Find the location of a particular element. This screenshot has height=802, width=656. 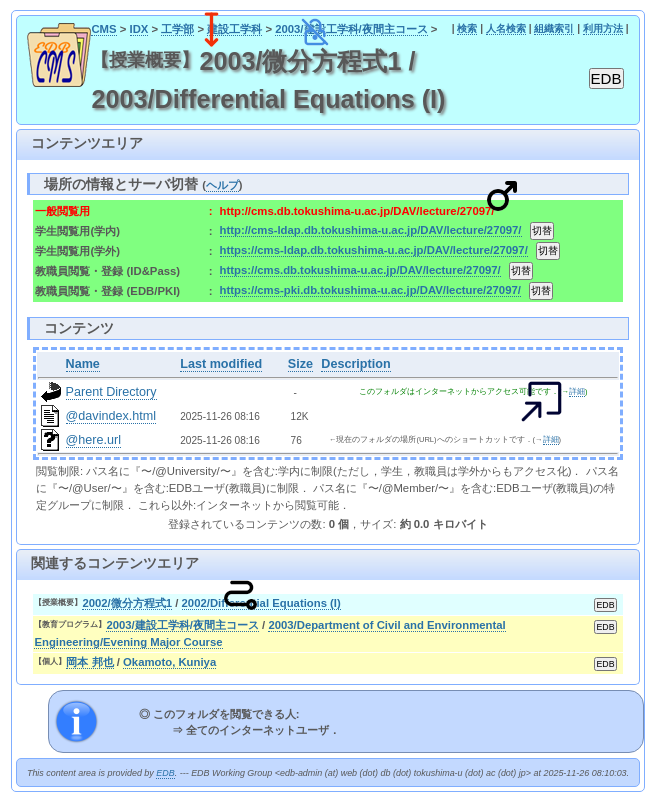

open content in a new window is located at coordinates (541, 401).